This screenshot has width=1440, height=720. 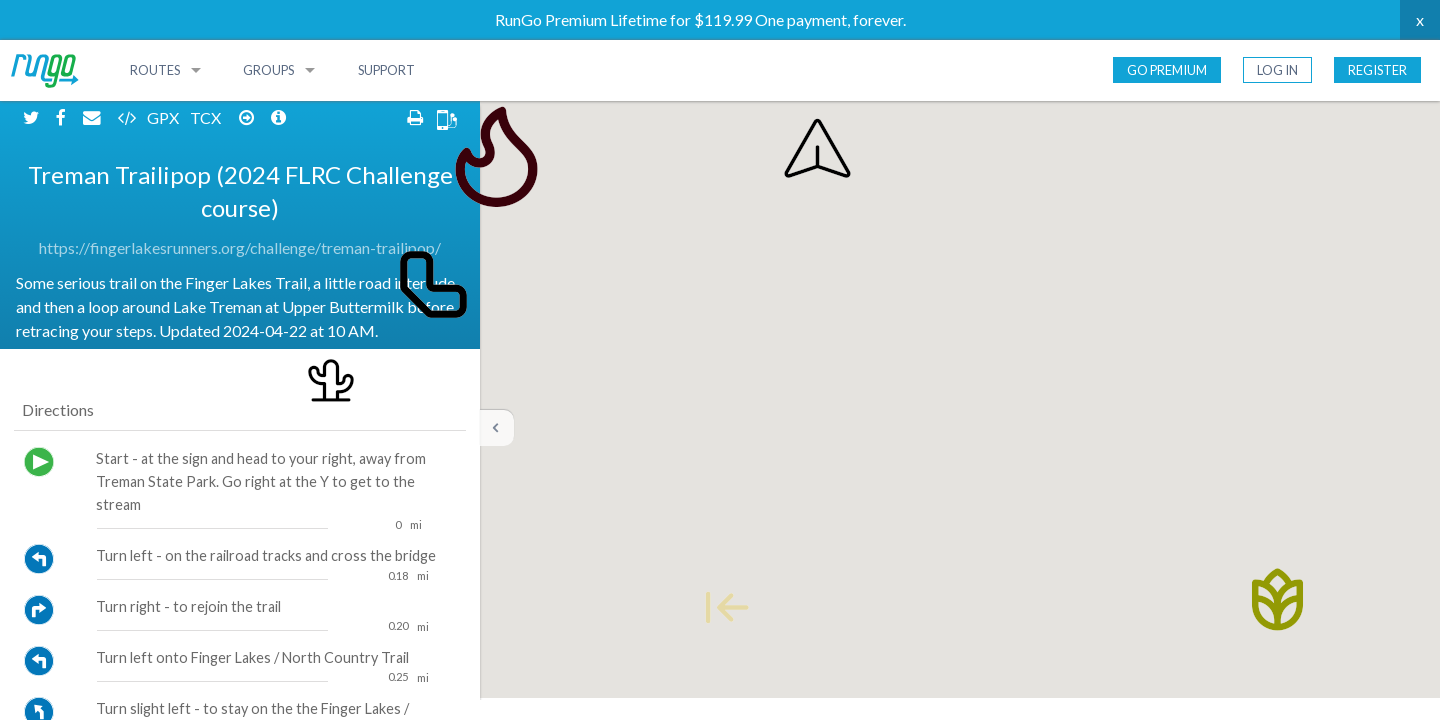 What do you see at coordinates (433, 284) in the screenshot?
I see `set corner style to bevel join` at bounding box center [433, 284].